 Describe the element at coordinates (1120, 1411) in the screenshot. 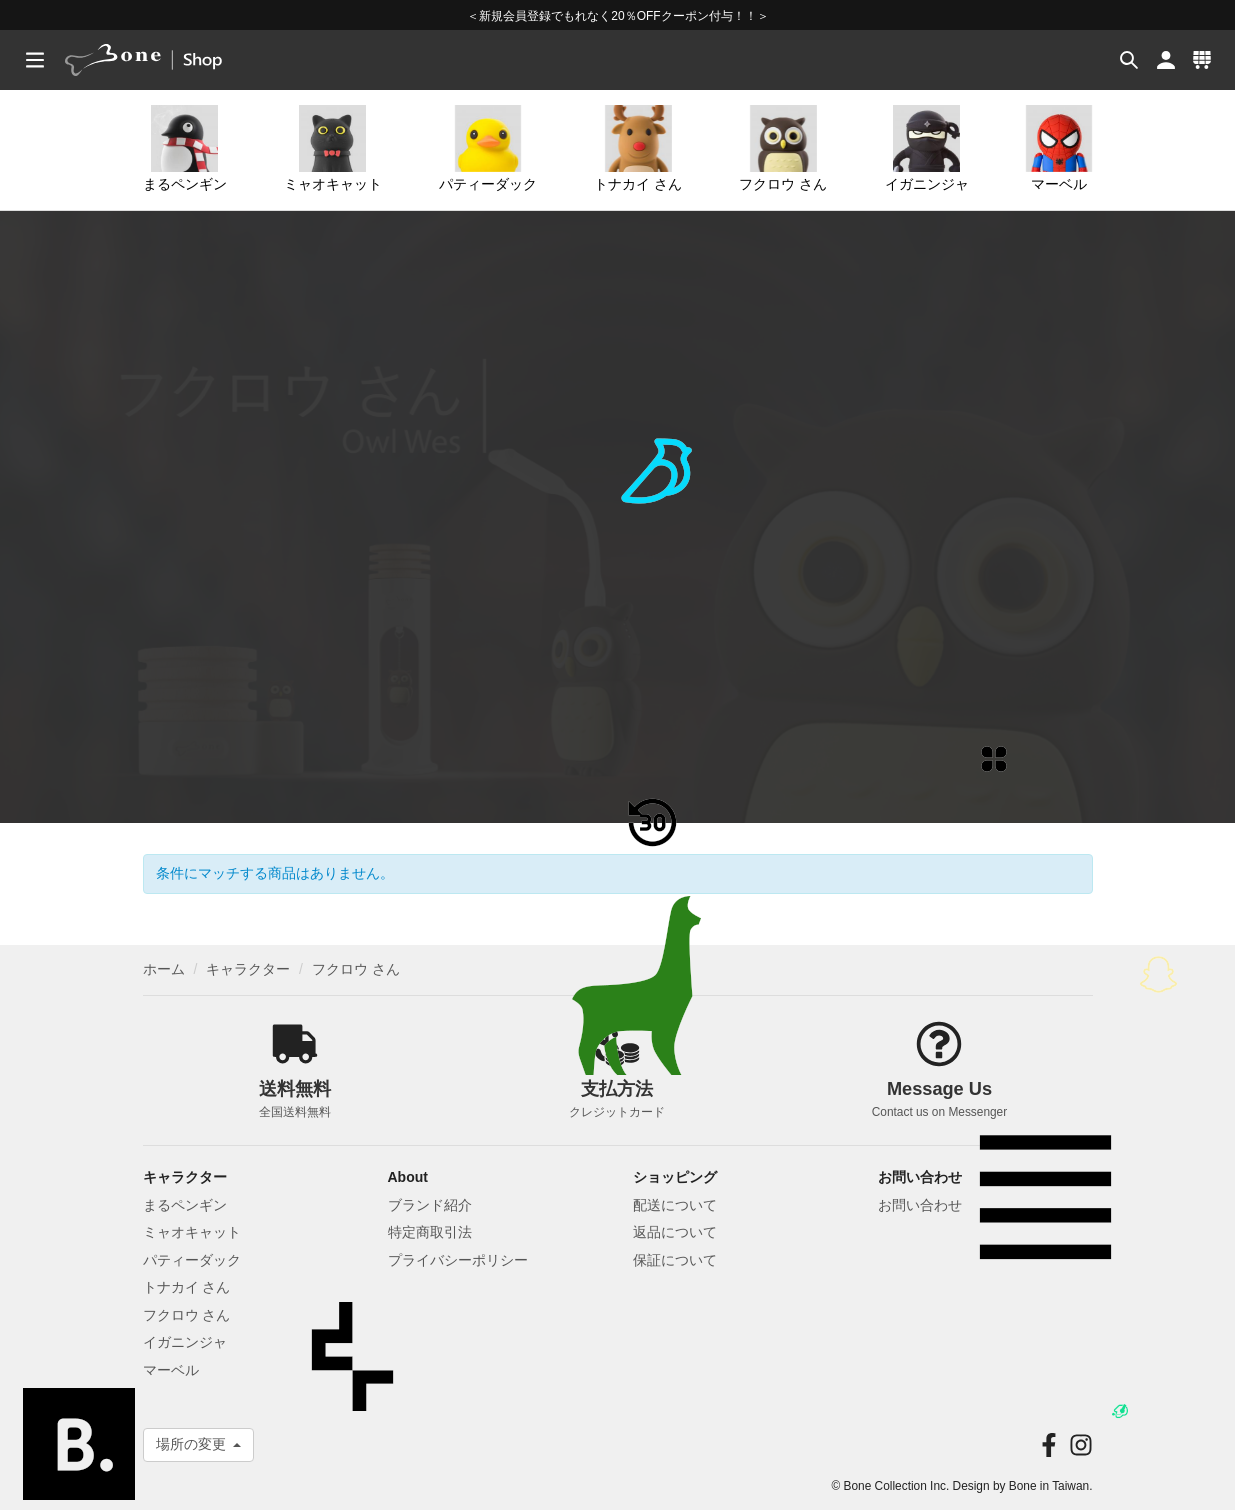

I see `open zoiper VoIP calling app` at that location.